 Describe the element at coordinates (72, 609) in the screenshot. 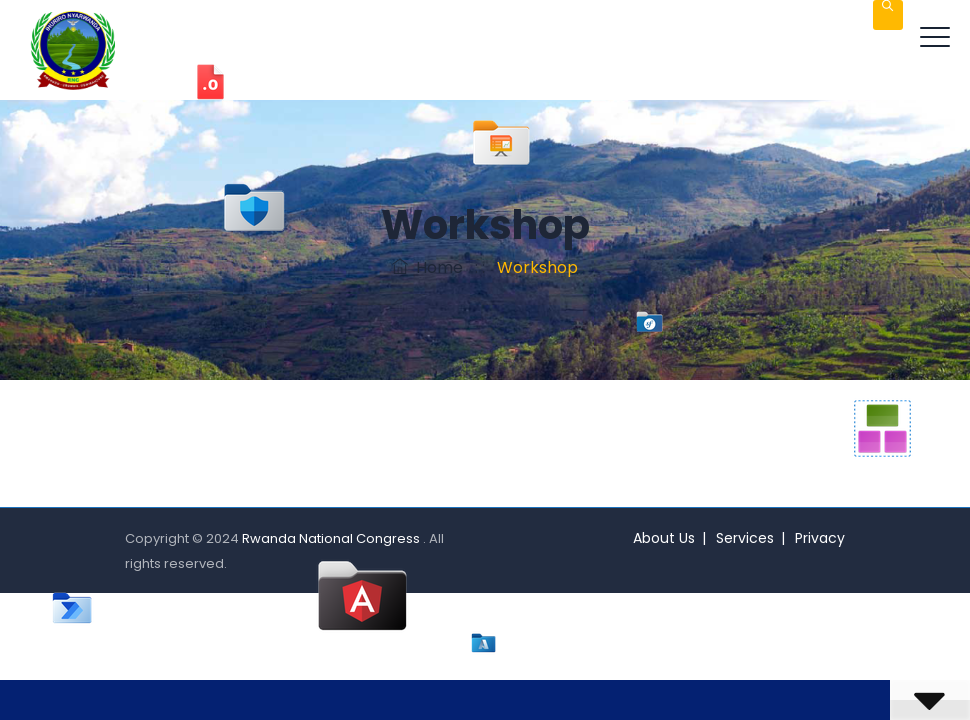

I see `open Microsoft Power Automate project files` at that location.